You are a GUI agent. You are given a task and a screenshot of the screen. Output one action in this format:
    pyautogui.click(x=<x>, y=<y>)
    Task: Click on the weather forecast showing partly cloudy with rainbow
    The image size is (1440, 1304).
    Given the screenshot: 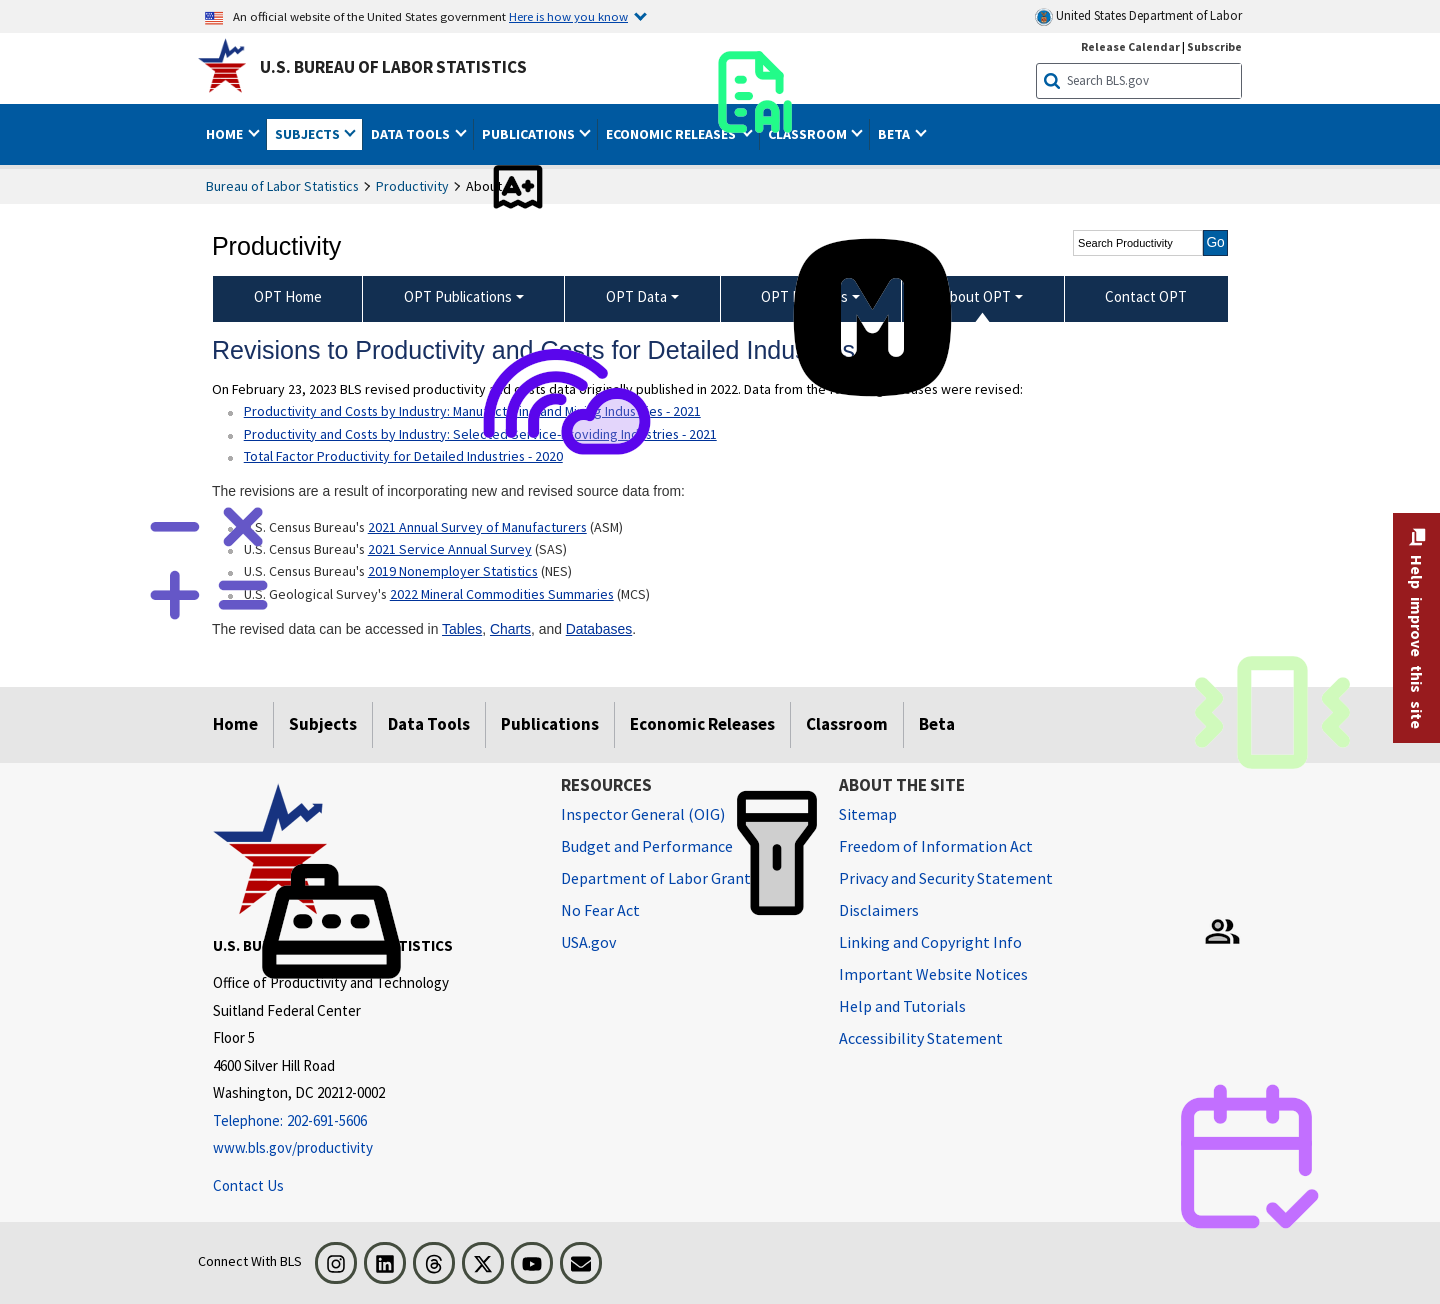 What is the action you would take?
    pyautogui.click(x=567, y=399)
    